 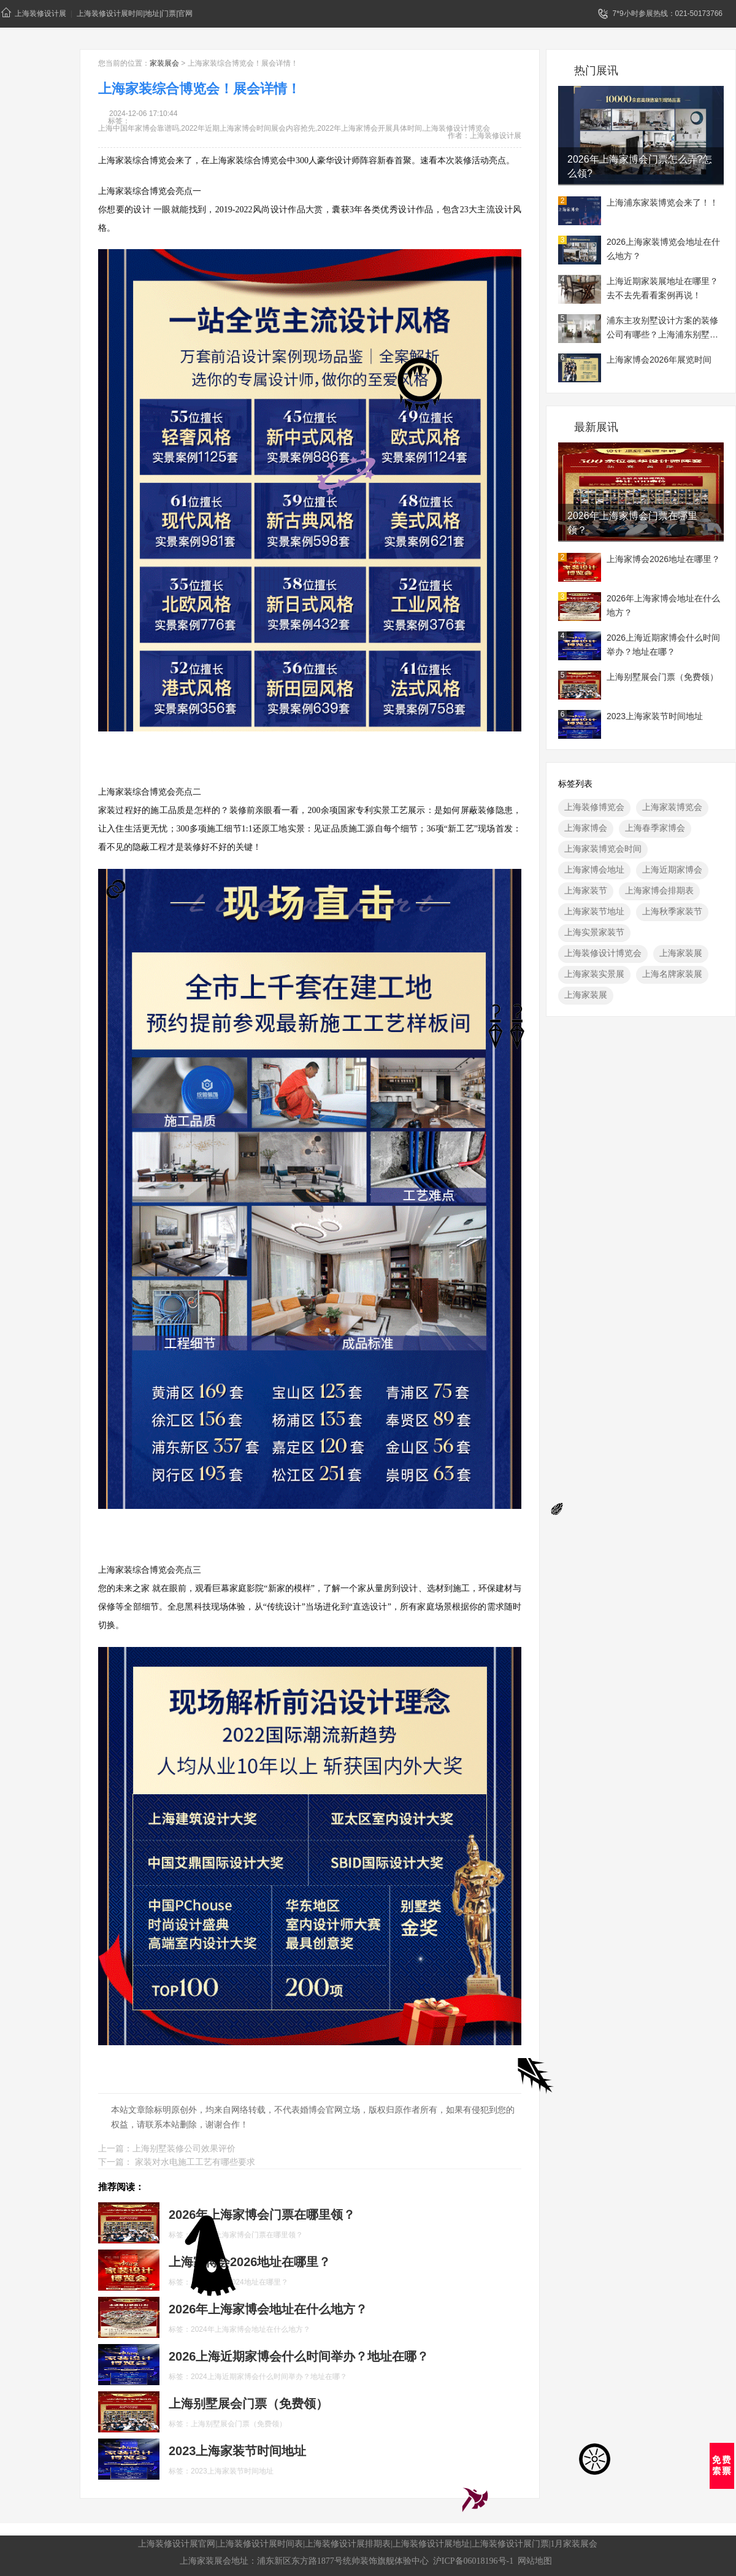 I want to click on view linked or connected accounts, so click(x=116, y=889).